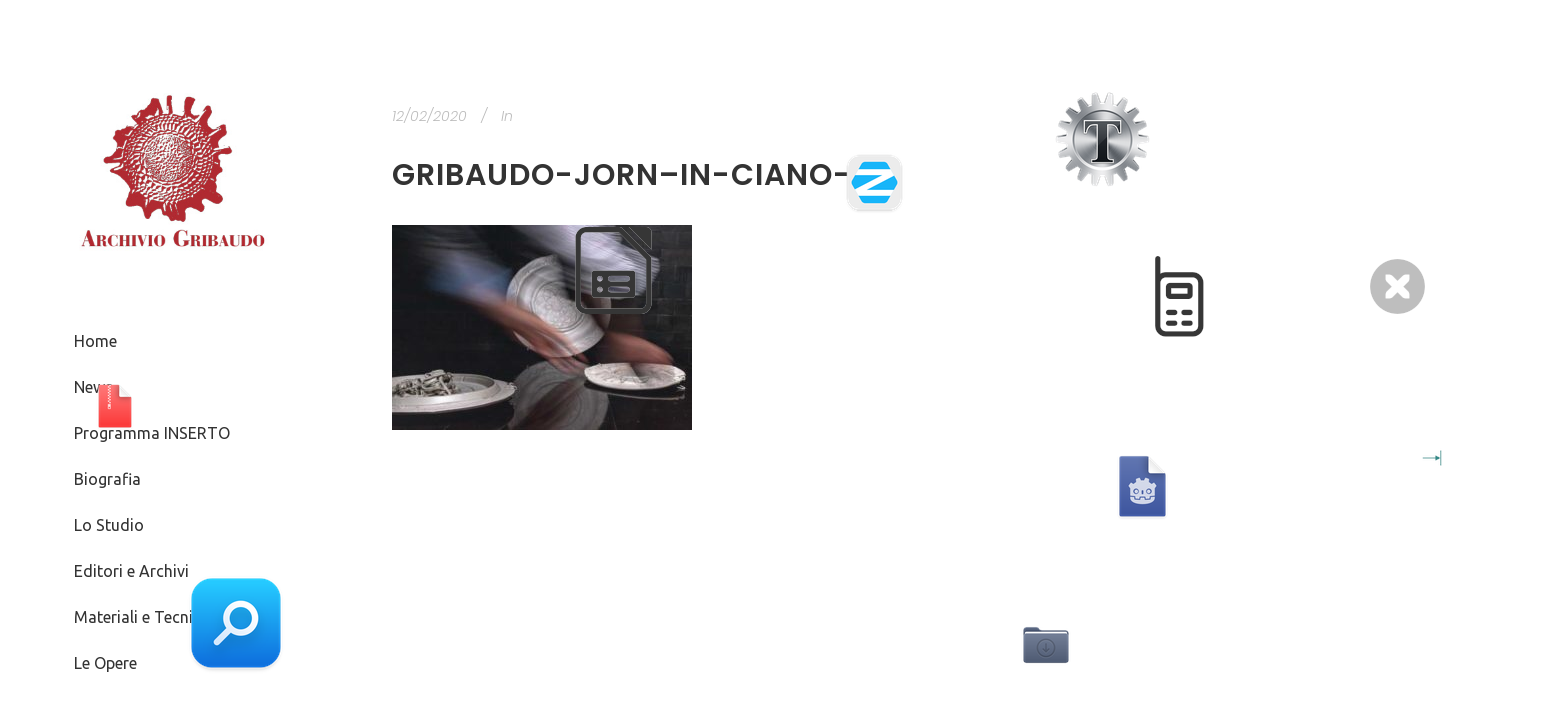  Describe the element at coordinates (1432, 458) in the screenshot. I see `jump to the last item in a list` at that location.